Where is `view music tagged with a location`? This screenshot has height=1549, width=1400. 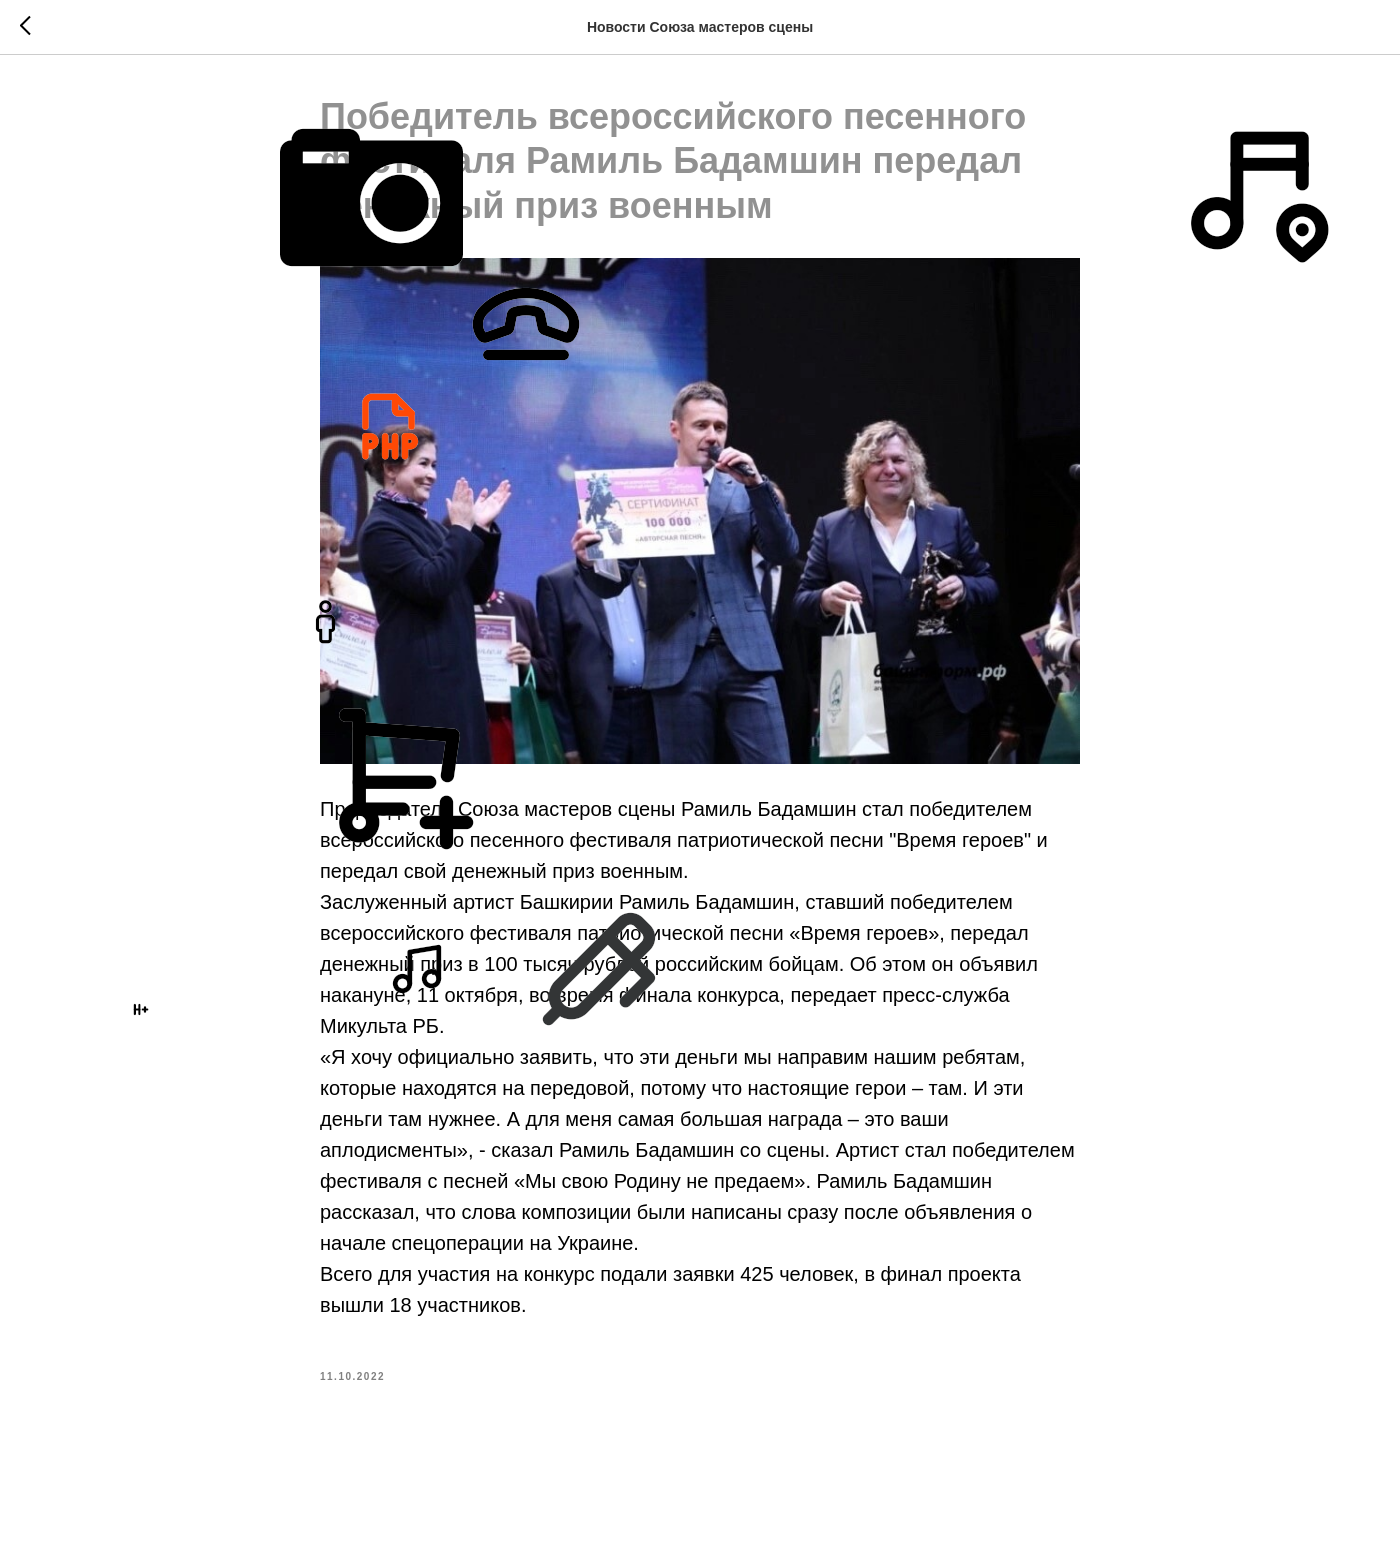
view music tagged with a location is located at coordinates (1256, 190).